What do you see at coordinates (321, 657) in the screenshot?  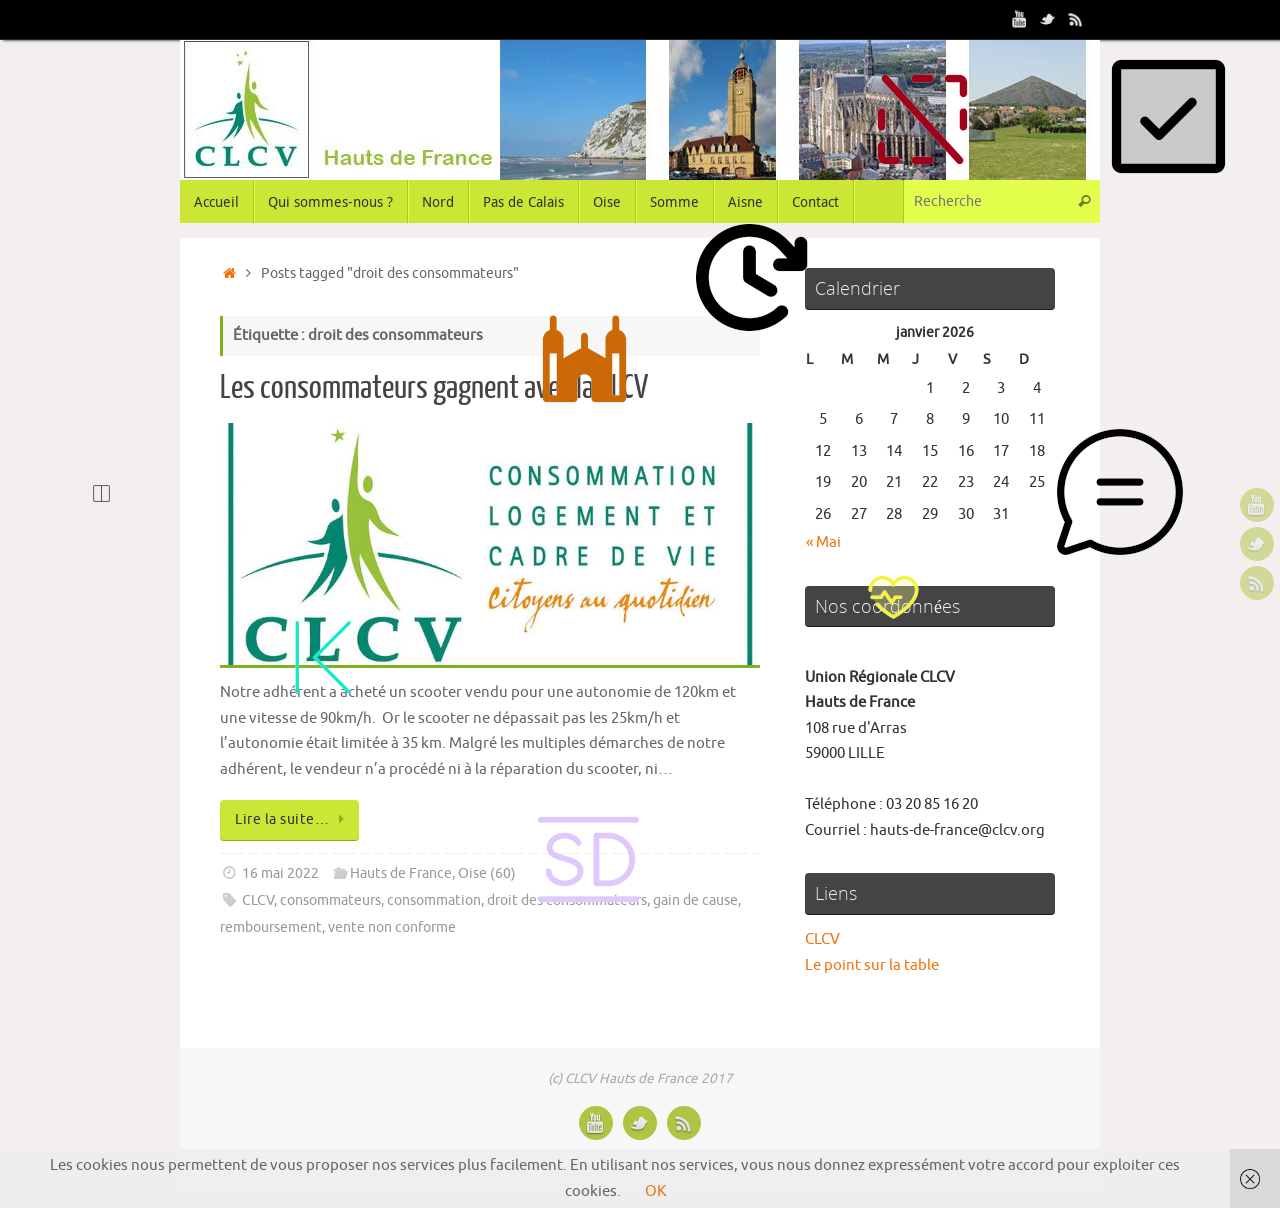 I see `navigate to the beginning or first item` at bounding box center [321, 657].